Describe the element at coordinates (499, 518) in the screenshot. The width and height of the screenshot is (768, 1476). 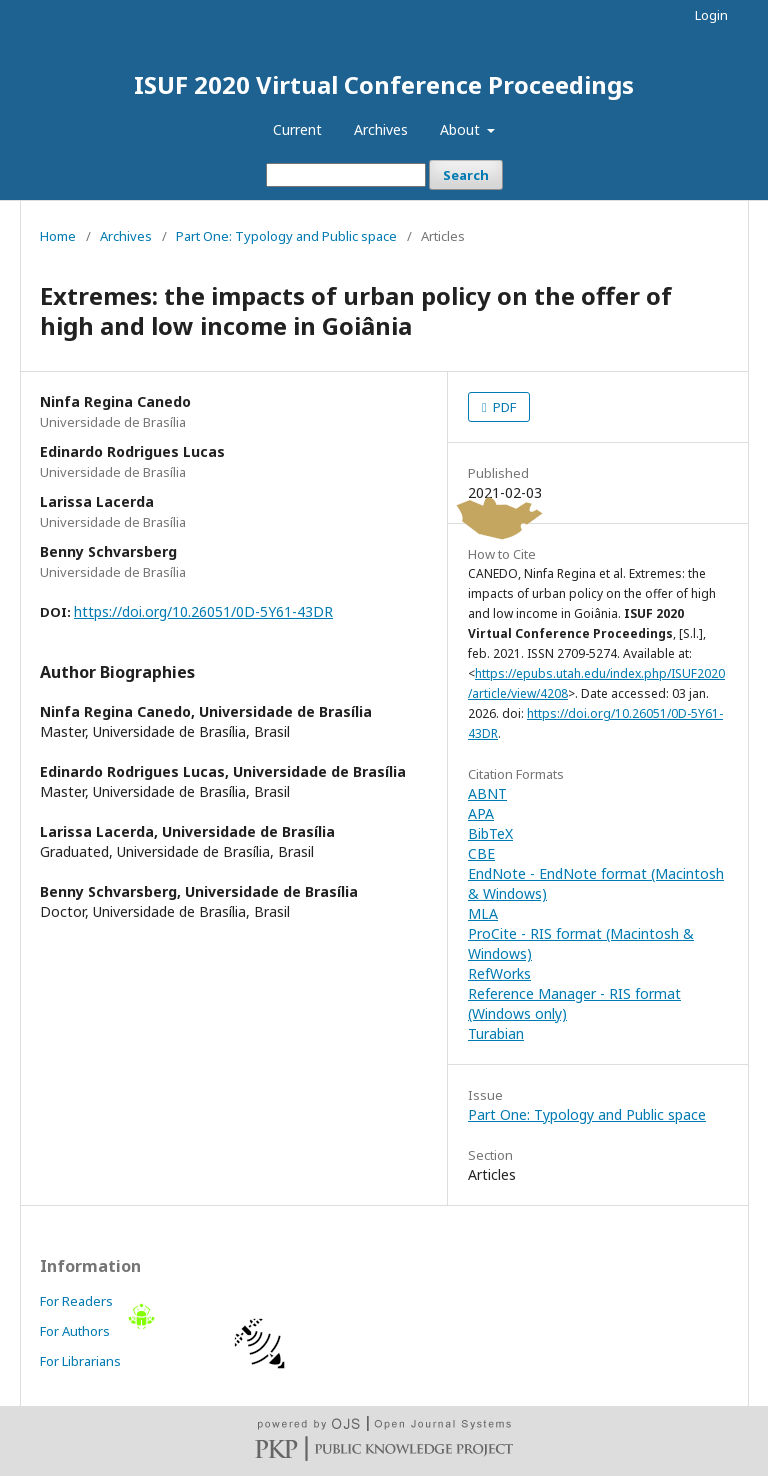
I see `select mongolia as your country or region` at that location.